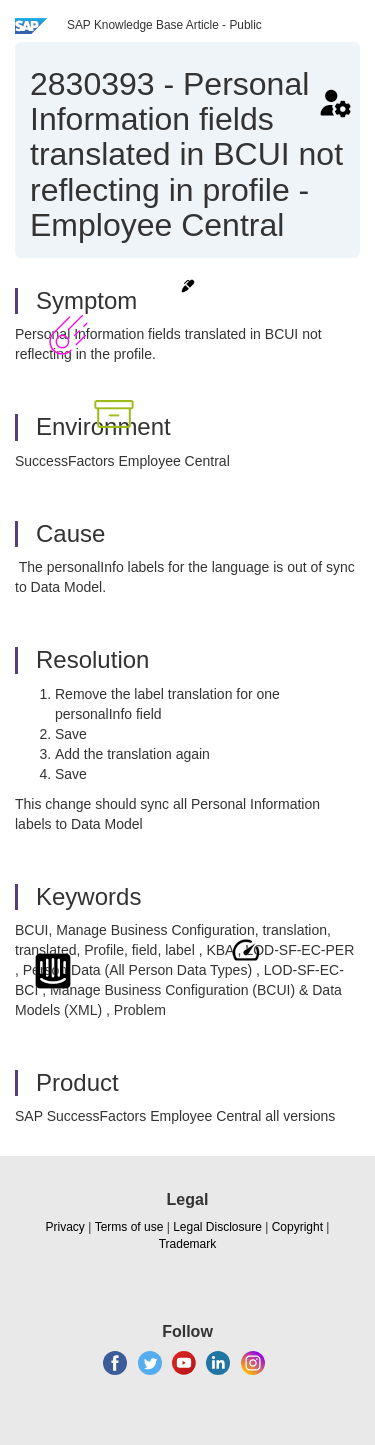 This screenshot has width=375, height=1445. Describe the element at coordinates (188, 286) in the screenshot. I see `select the marker or highlighter tool` at that location.